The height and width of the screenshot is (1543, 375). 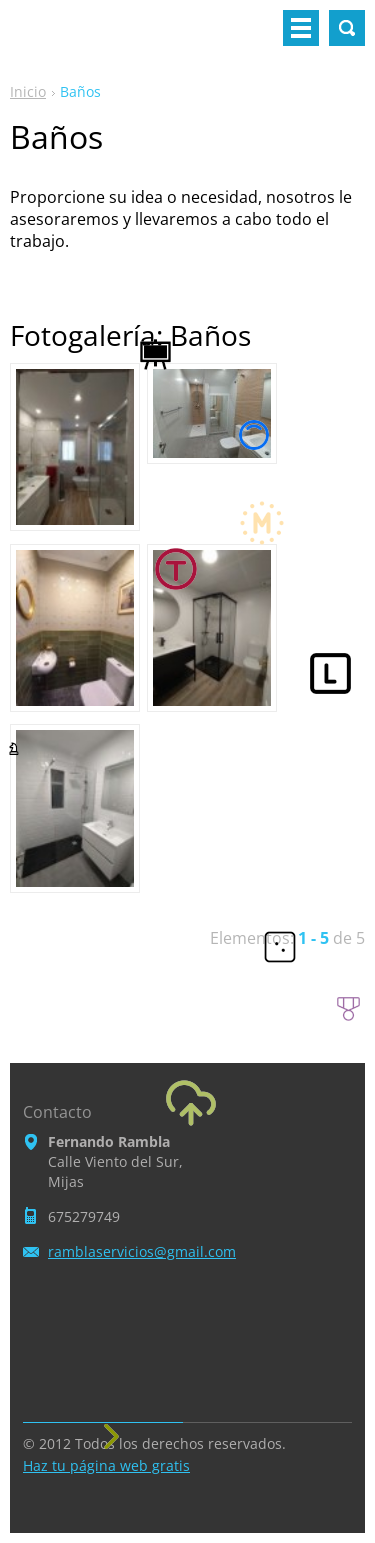 What do you see at coordinates (176, 569) in the screenshot?
I see `visit thingiverse for 3D printable models` at bounding box center [176, 569].